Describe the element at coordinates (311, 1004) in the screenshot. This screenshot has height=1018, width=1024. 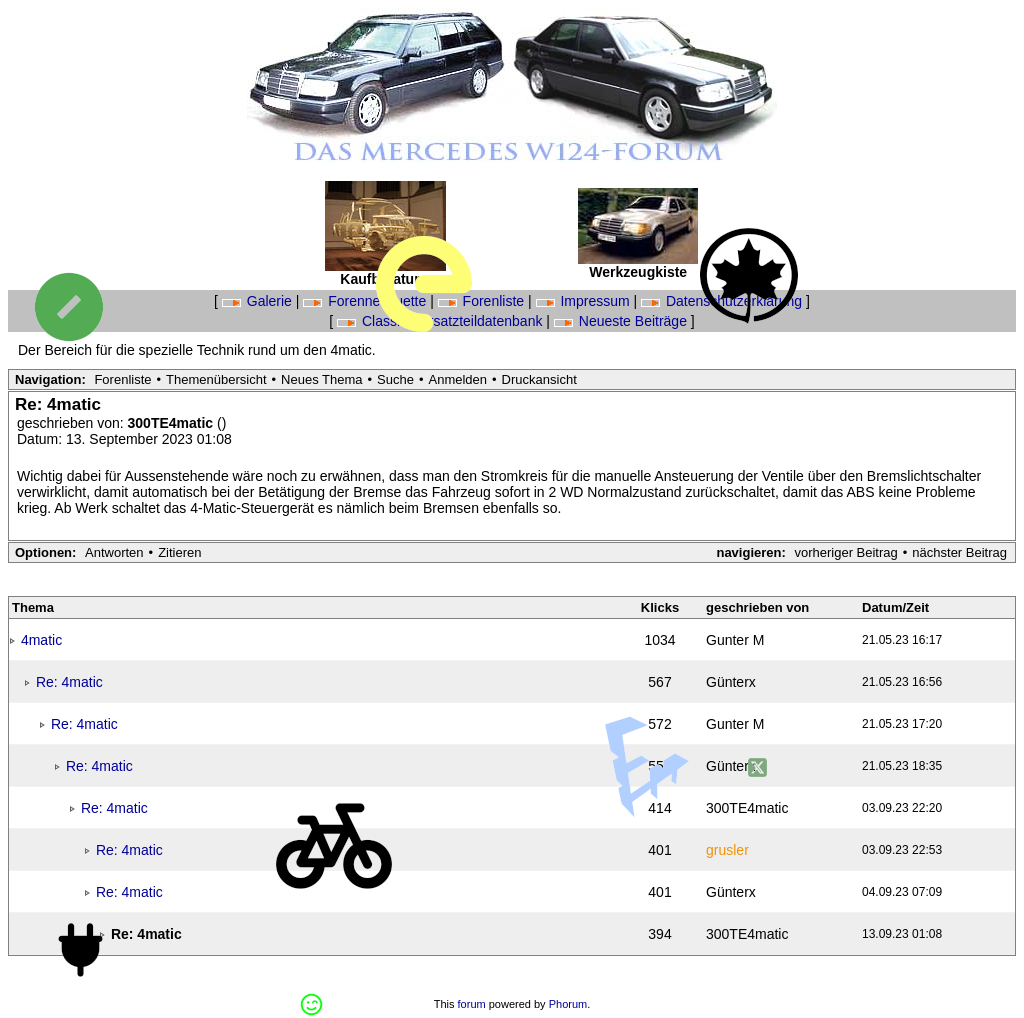
I see `insert a winking emoji or emoticon` at that location.